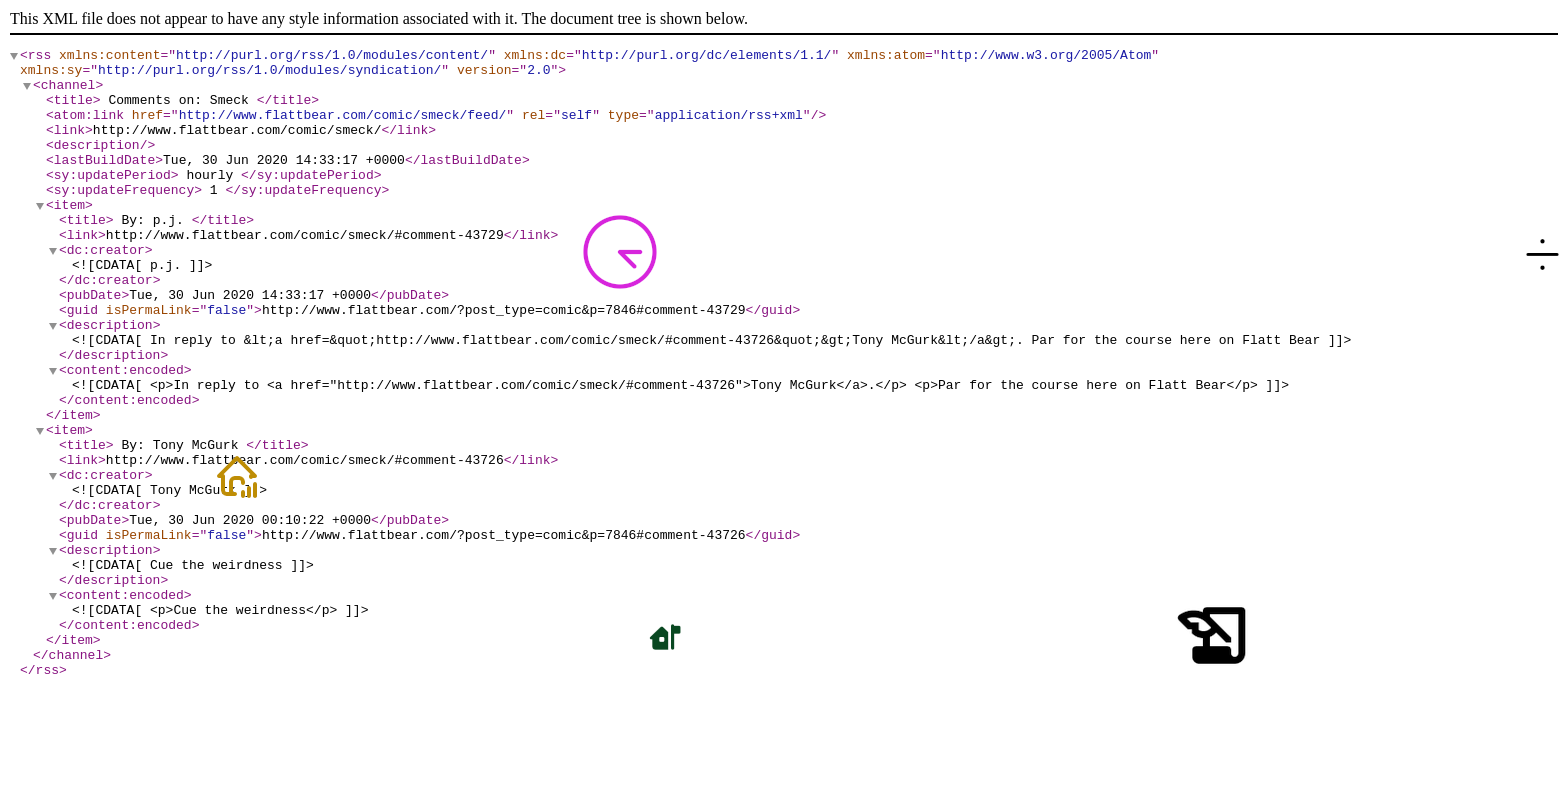 The width and height of the screenshot is (1568, 804). Describe the element at coordinates (1542, 254) in the screenshot. I see `perform division calculation` at that location.